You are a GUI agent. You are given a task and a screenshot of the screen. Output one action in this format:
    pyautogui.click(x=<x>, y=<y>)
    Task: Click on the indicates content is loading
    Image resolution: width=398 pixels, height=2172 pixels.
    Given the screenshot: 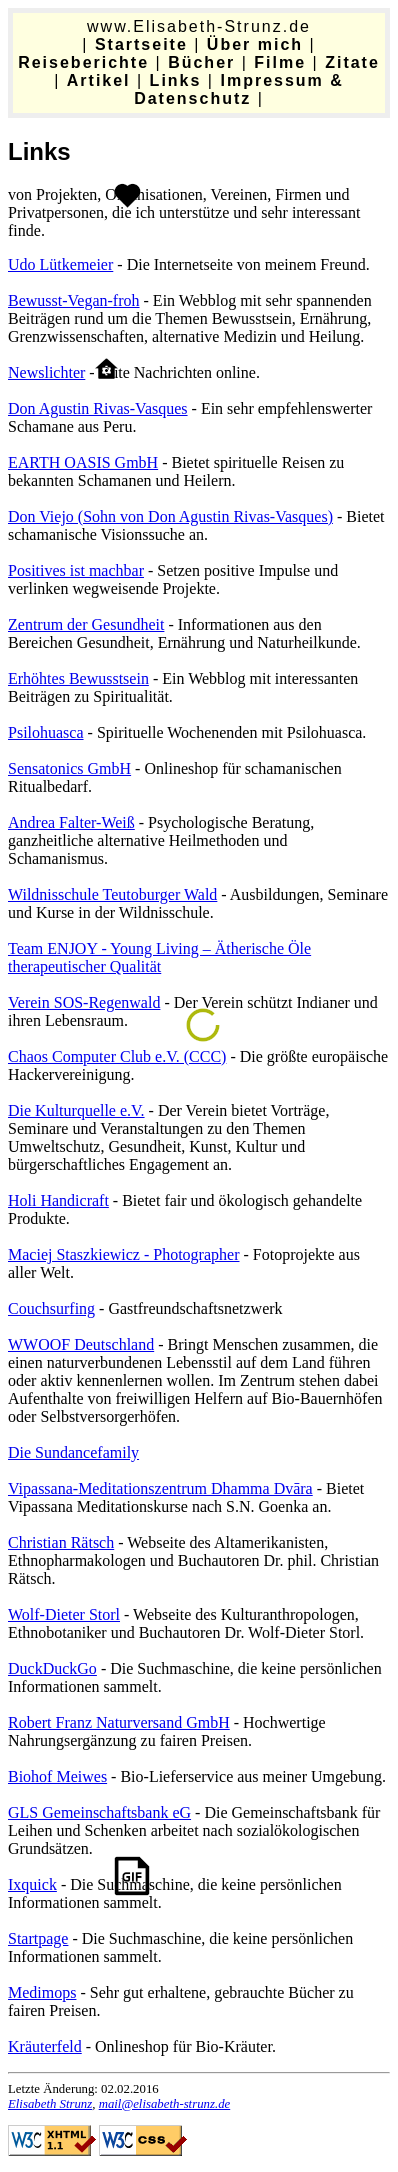 What is the action you would take?
    pyautogui.click(x=203, y=1025)
    